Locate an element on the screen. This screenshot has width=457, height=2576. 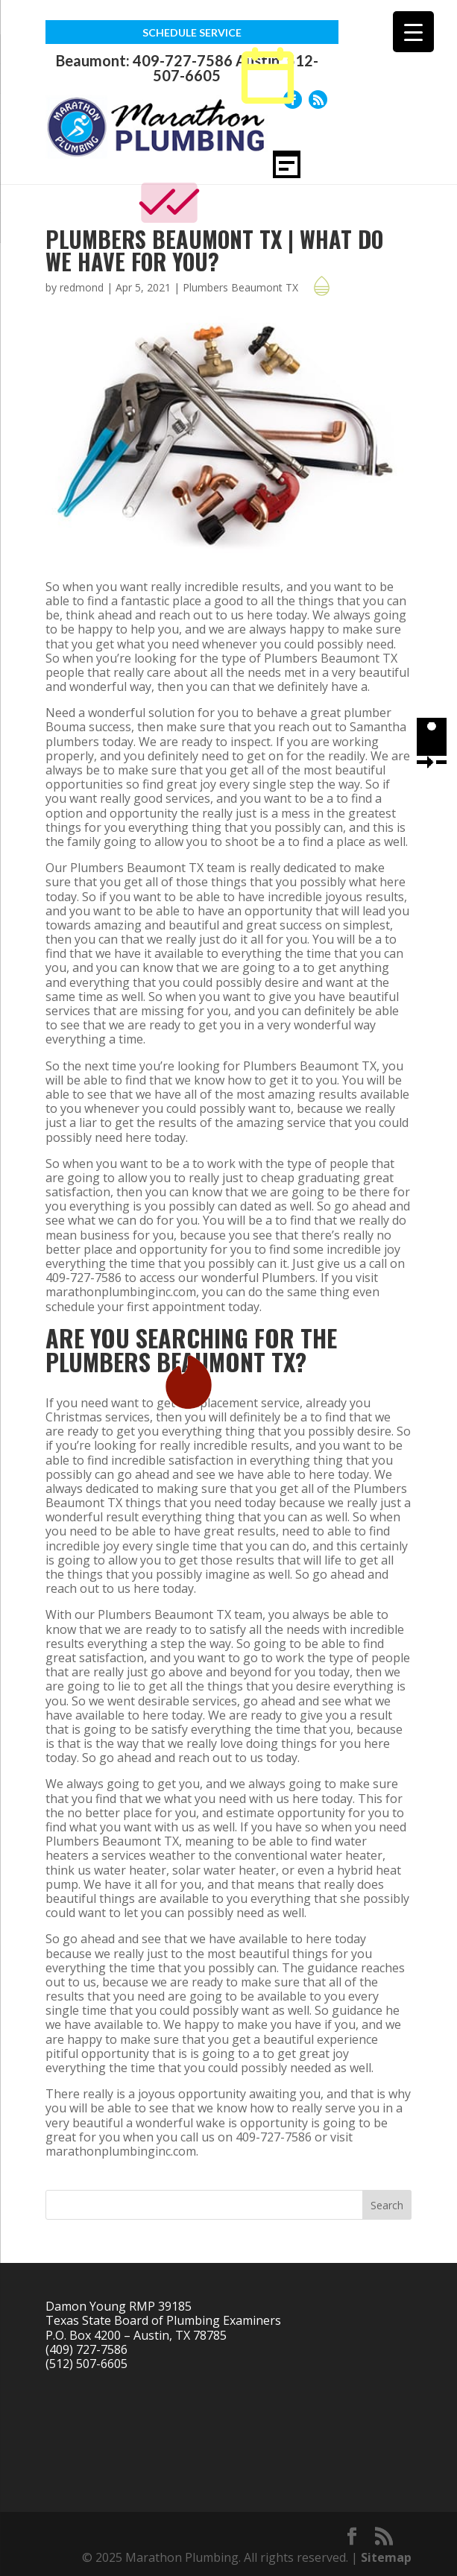
open rich text editor is located at coordinates (286, 164).